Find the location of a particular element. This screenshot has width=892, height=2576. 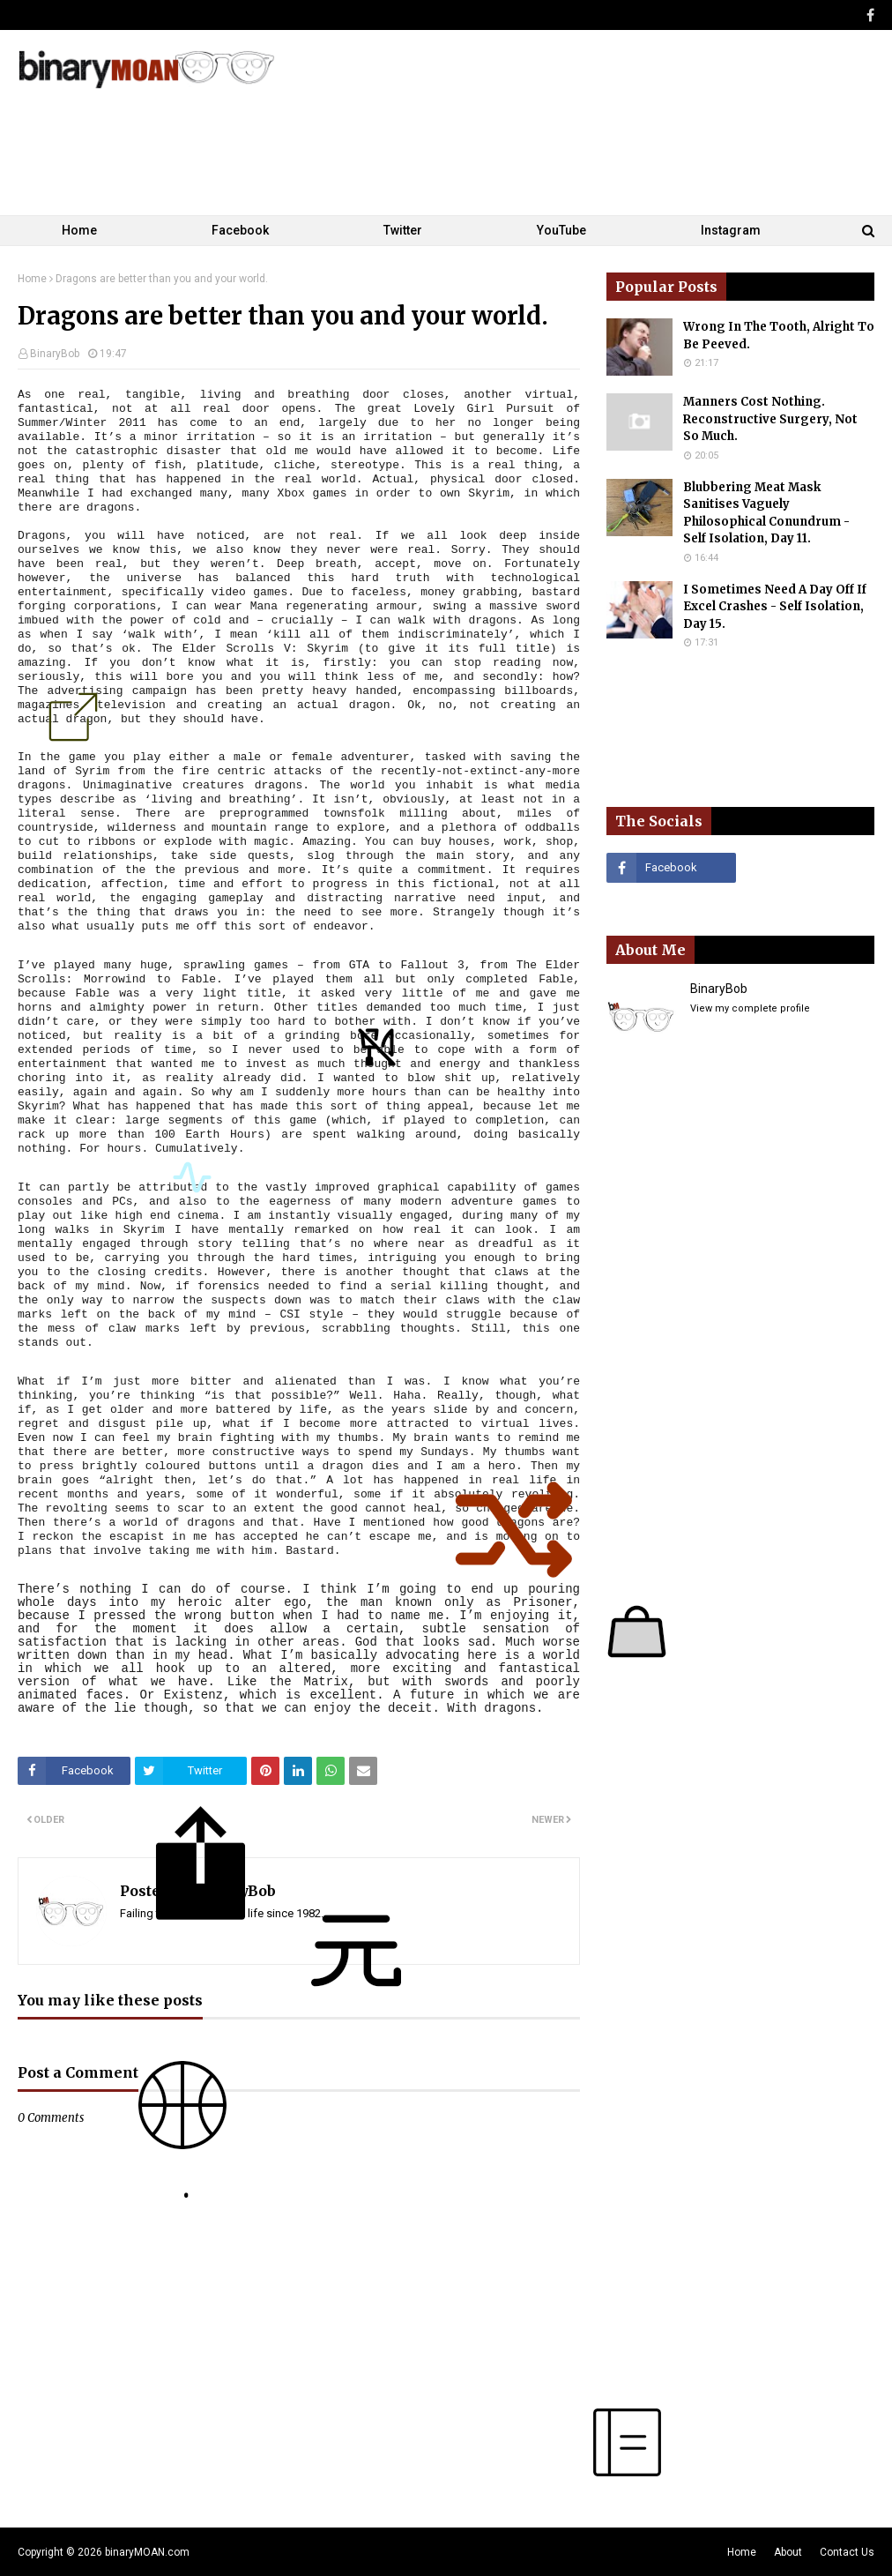

indicates no cellular signal available is located at coordinates (200, 2184).